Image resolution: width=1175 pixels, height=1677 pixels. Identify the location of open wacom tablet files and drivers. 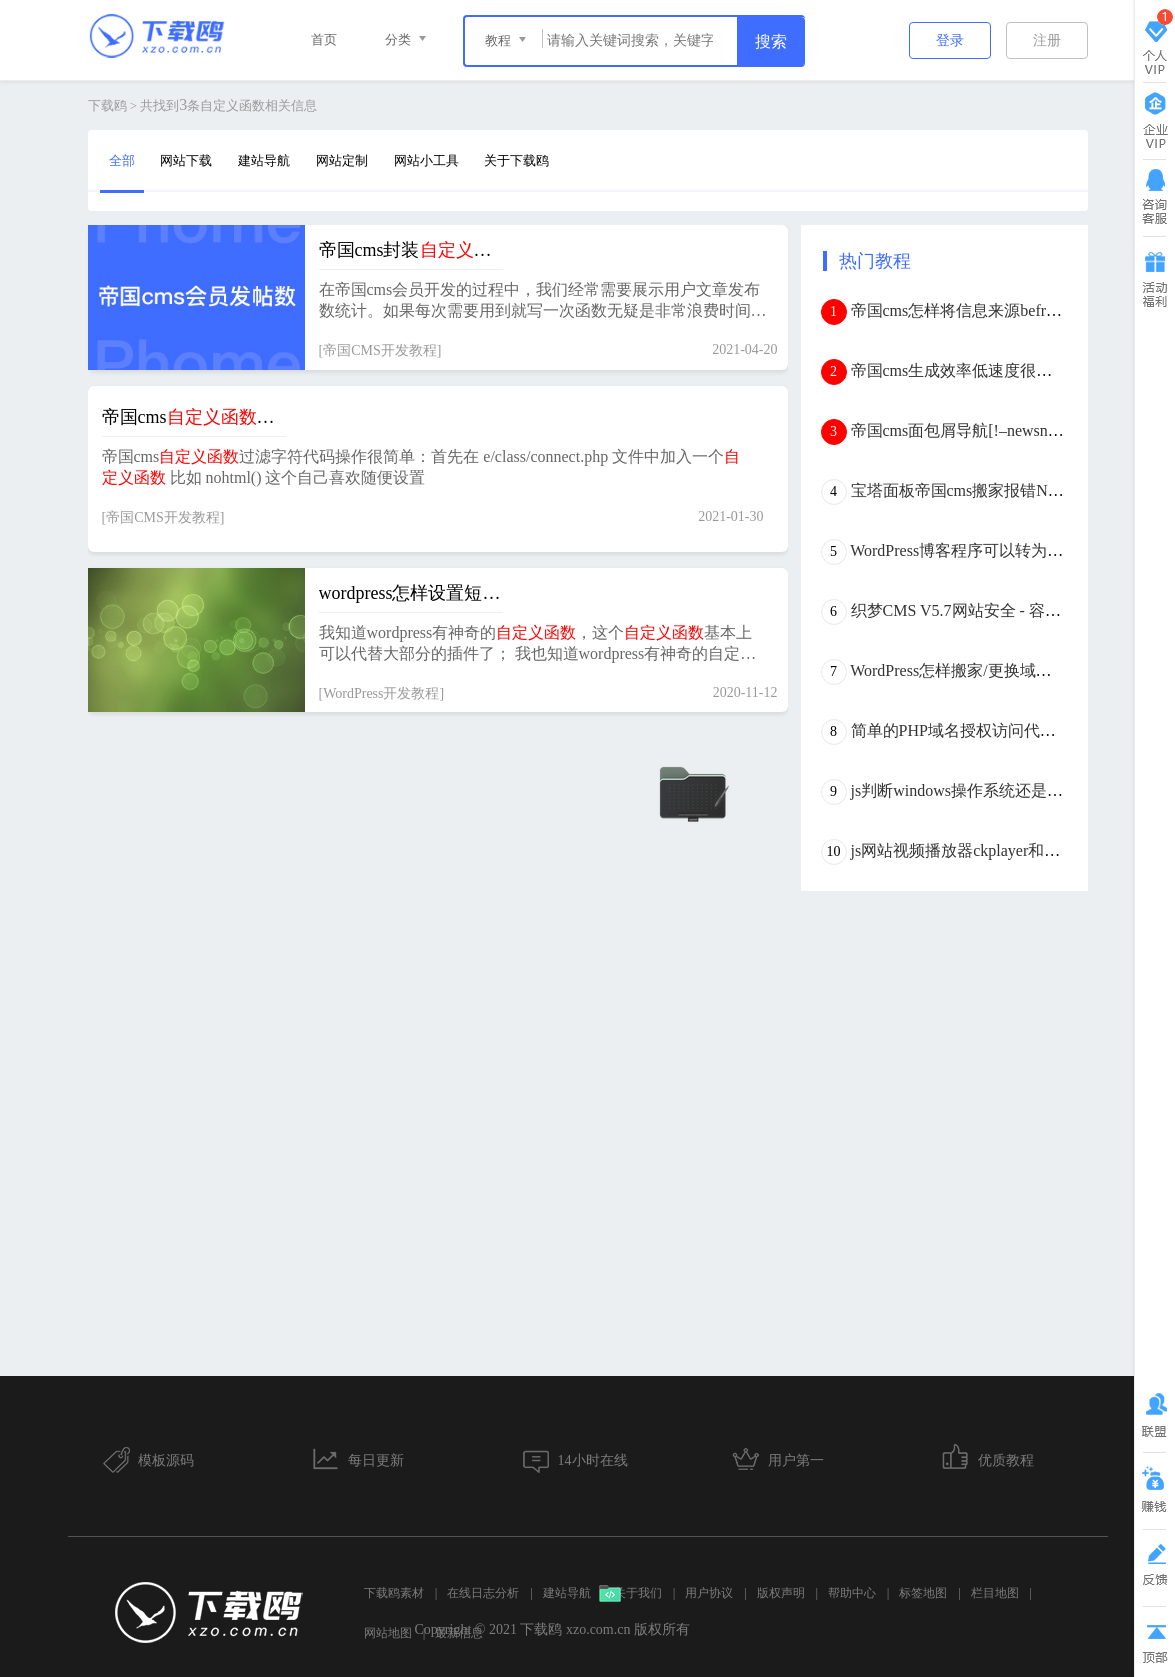
(692, 794).